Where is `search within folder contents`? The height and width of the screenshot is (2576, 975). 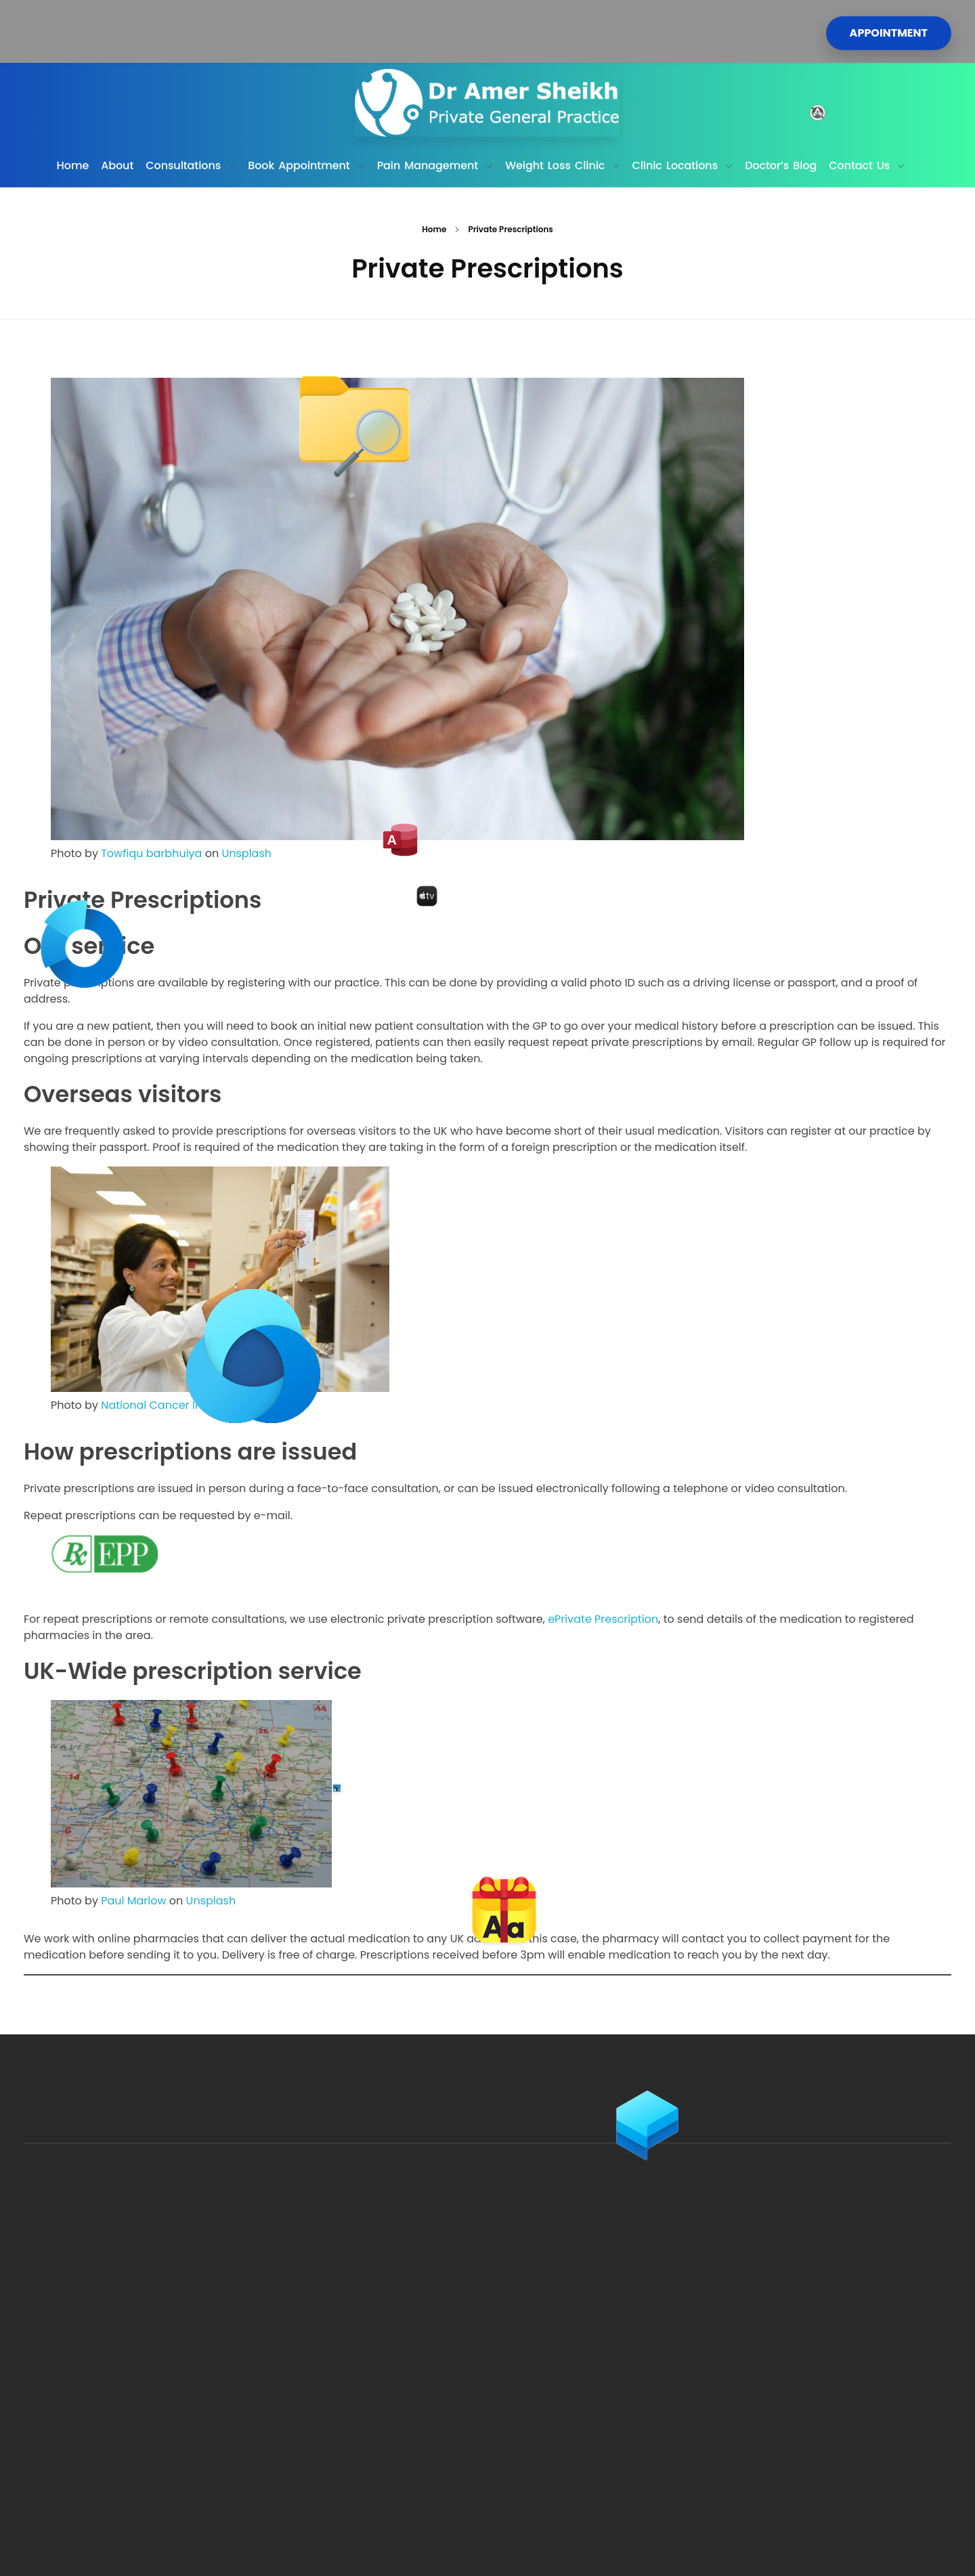 search within folder contents is located at coordinates (354, 422).